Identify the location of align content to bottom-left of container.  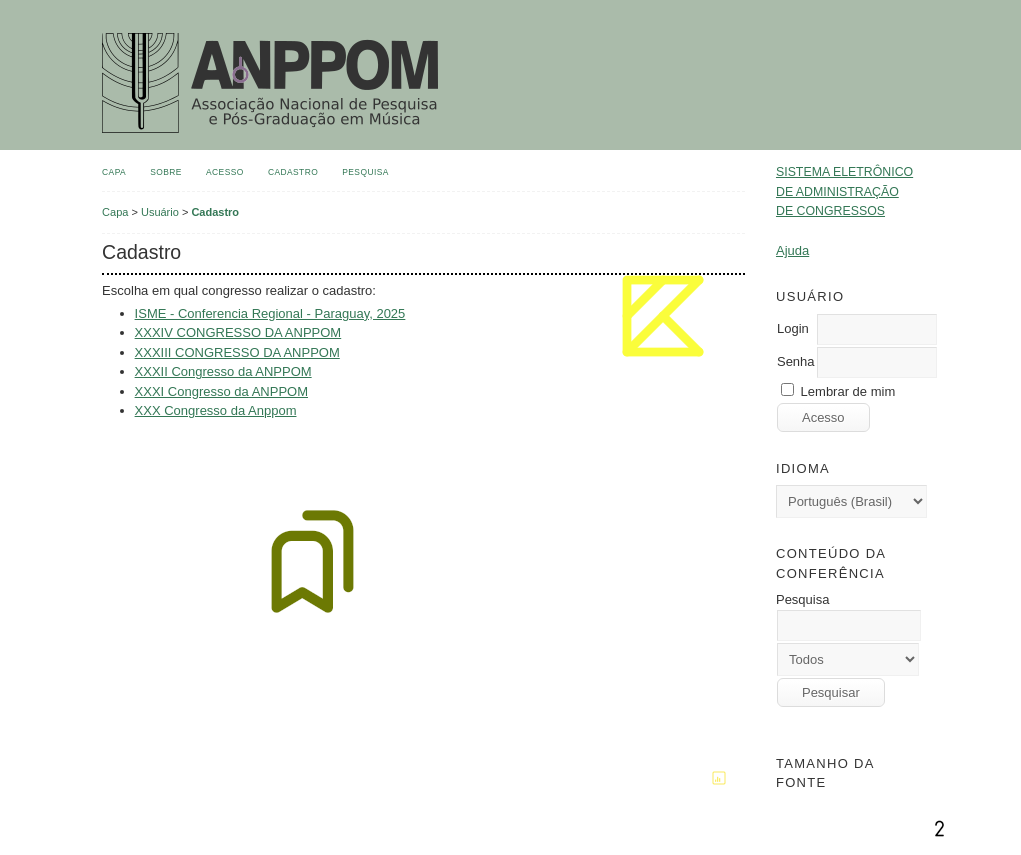
(719, 778).